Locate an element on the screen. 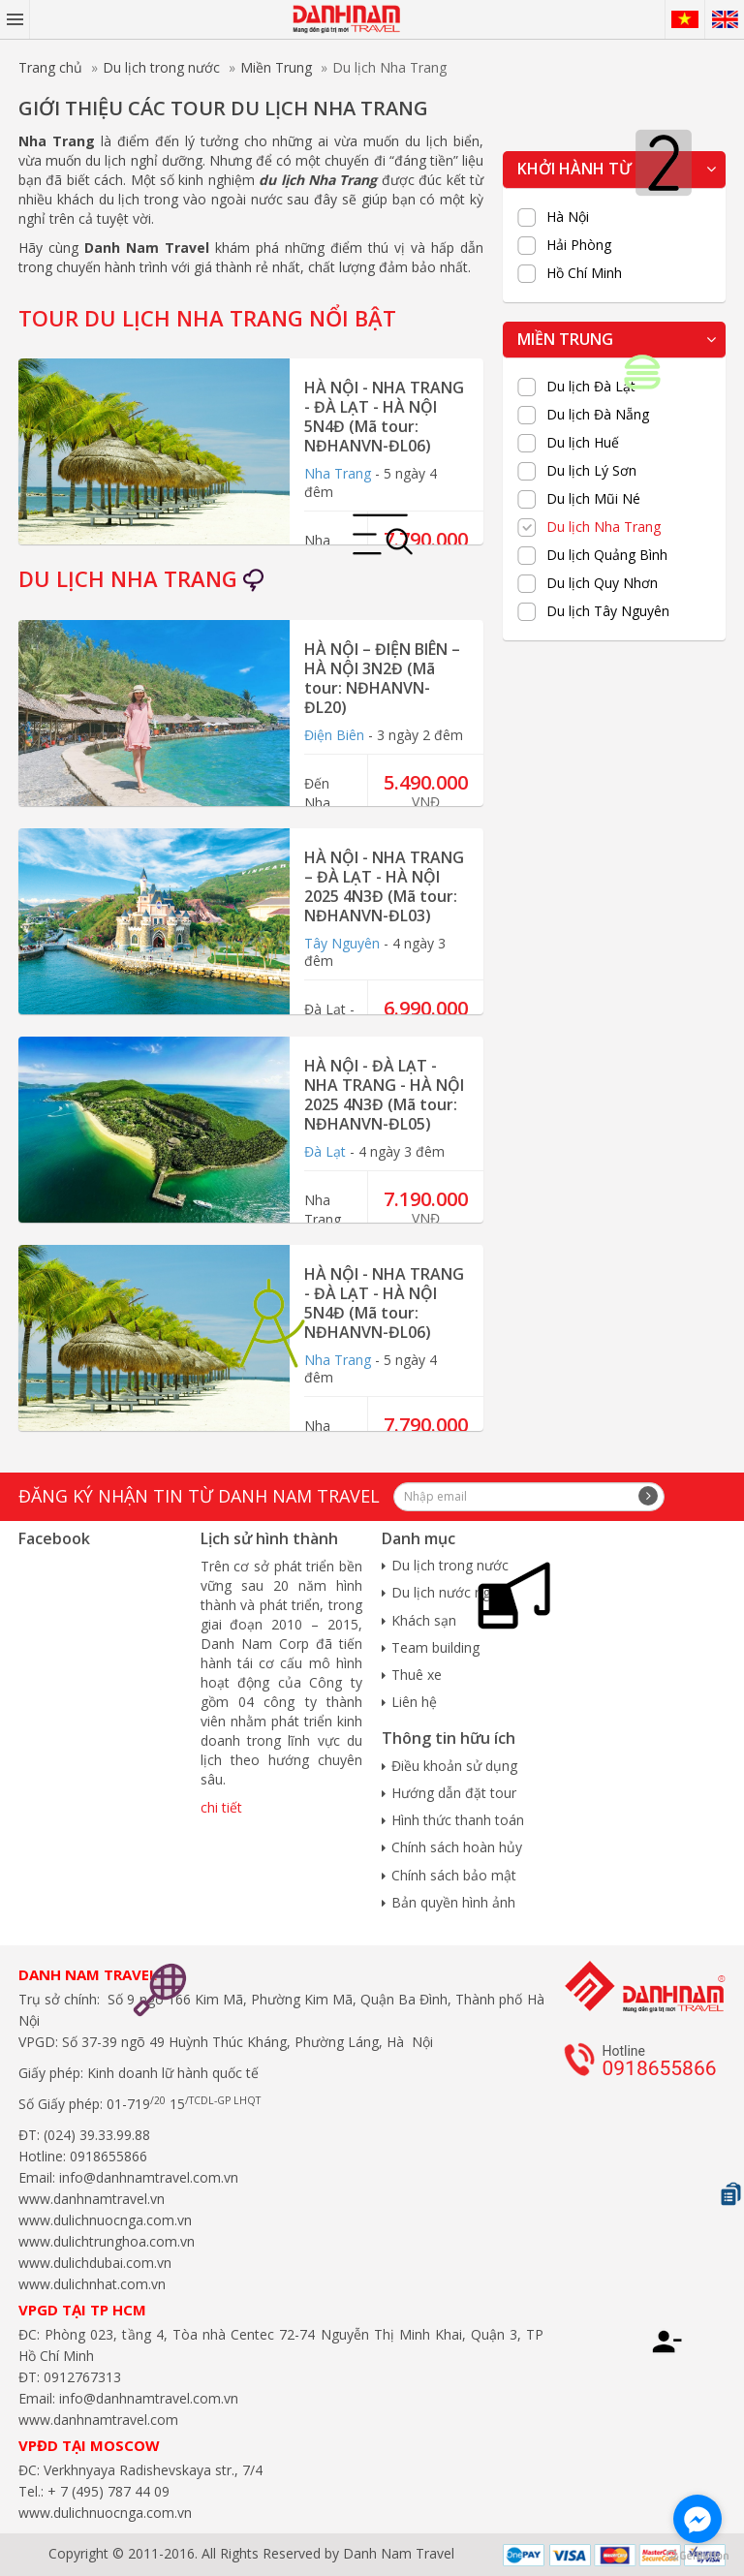 The image size is (744, 2576). indicates thunderstorm or severe weather conditions is located at coordinates (253, 579).